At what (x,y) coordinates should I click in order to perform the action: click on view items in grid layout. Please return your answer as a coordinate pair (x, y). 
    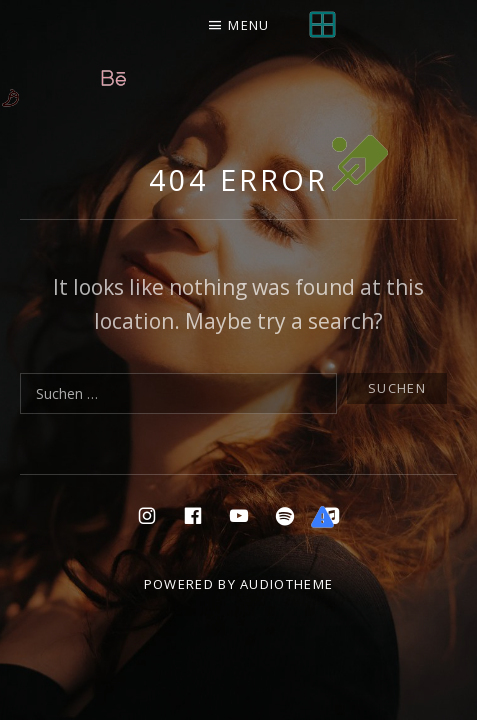
    Looking at the image, I should click on (322, 24).